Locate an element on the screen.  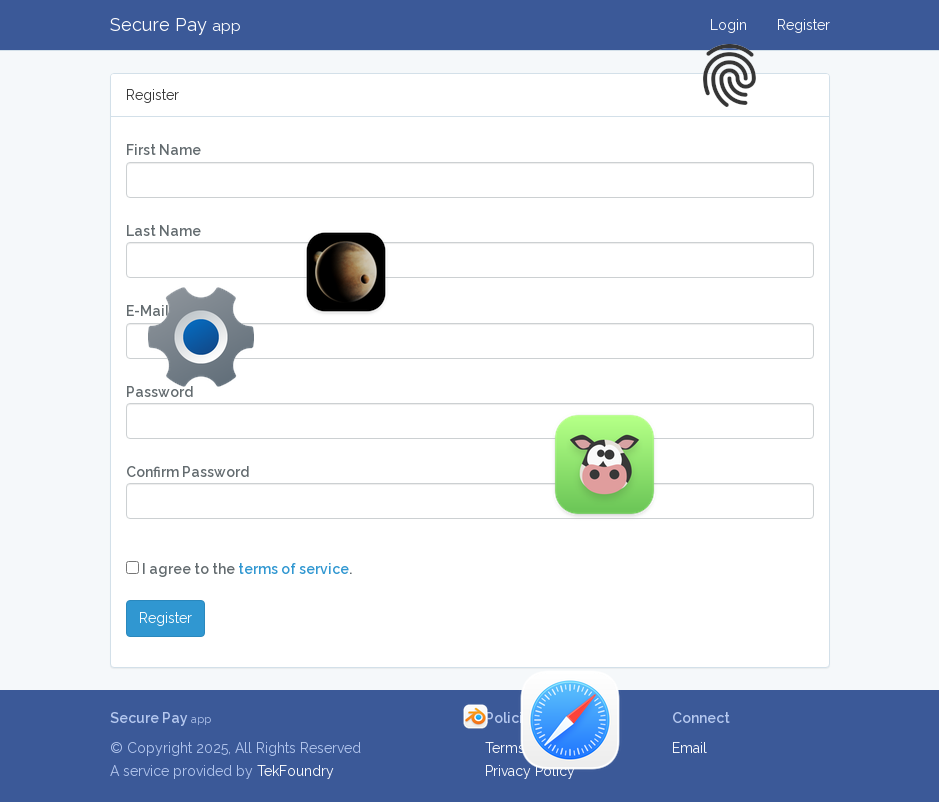
open the calf audio plugin suite is located at coordinates (604, 464).